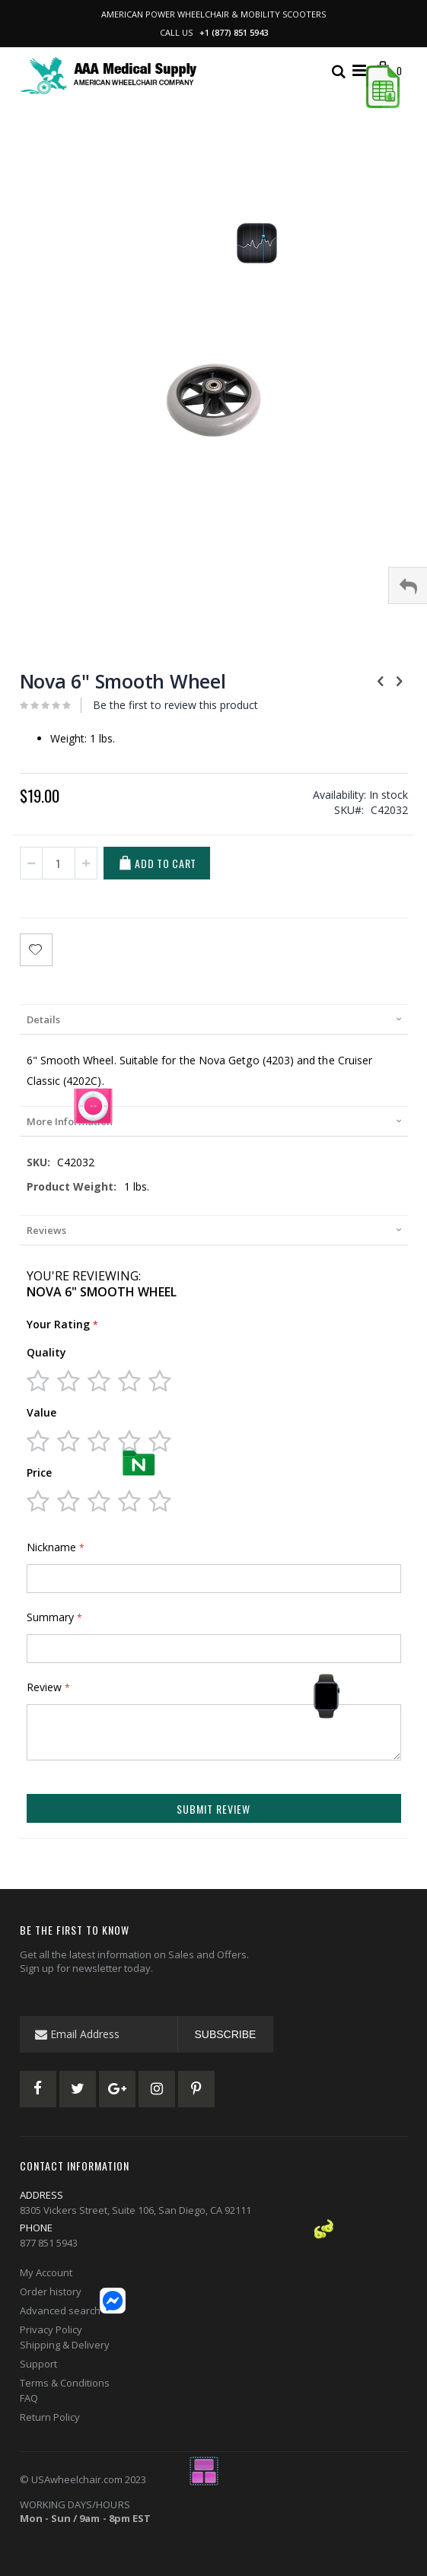 The height and width of the screenshot is (2576, 427). What do you see at coordinates (257, 243) in the screenshot?
I see `open the stocks app to view market data` at bounding box center [257, 243].